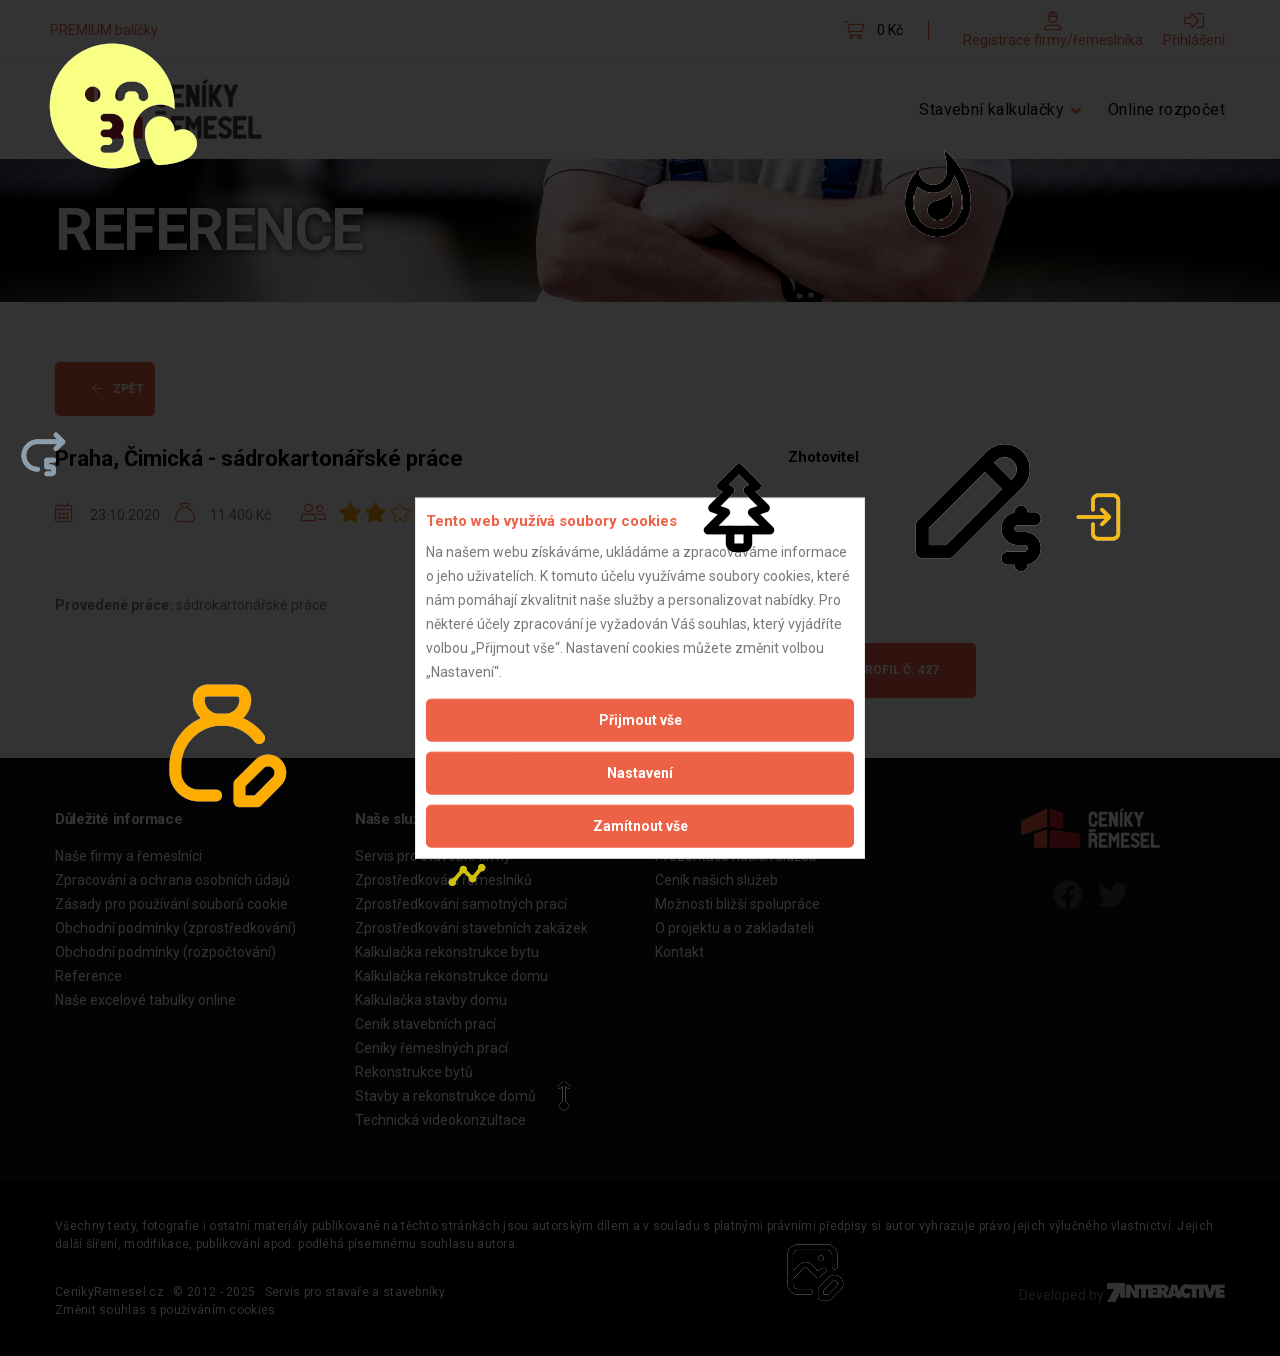  What do you see at coordinates (564, 1096) in the screenshot?
I see `move item to top priority` at bounding box center [564, 1096].